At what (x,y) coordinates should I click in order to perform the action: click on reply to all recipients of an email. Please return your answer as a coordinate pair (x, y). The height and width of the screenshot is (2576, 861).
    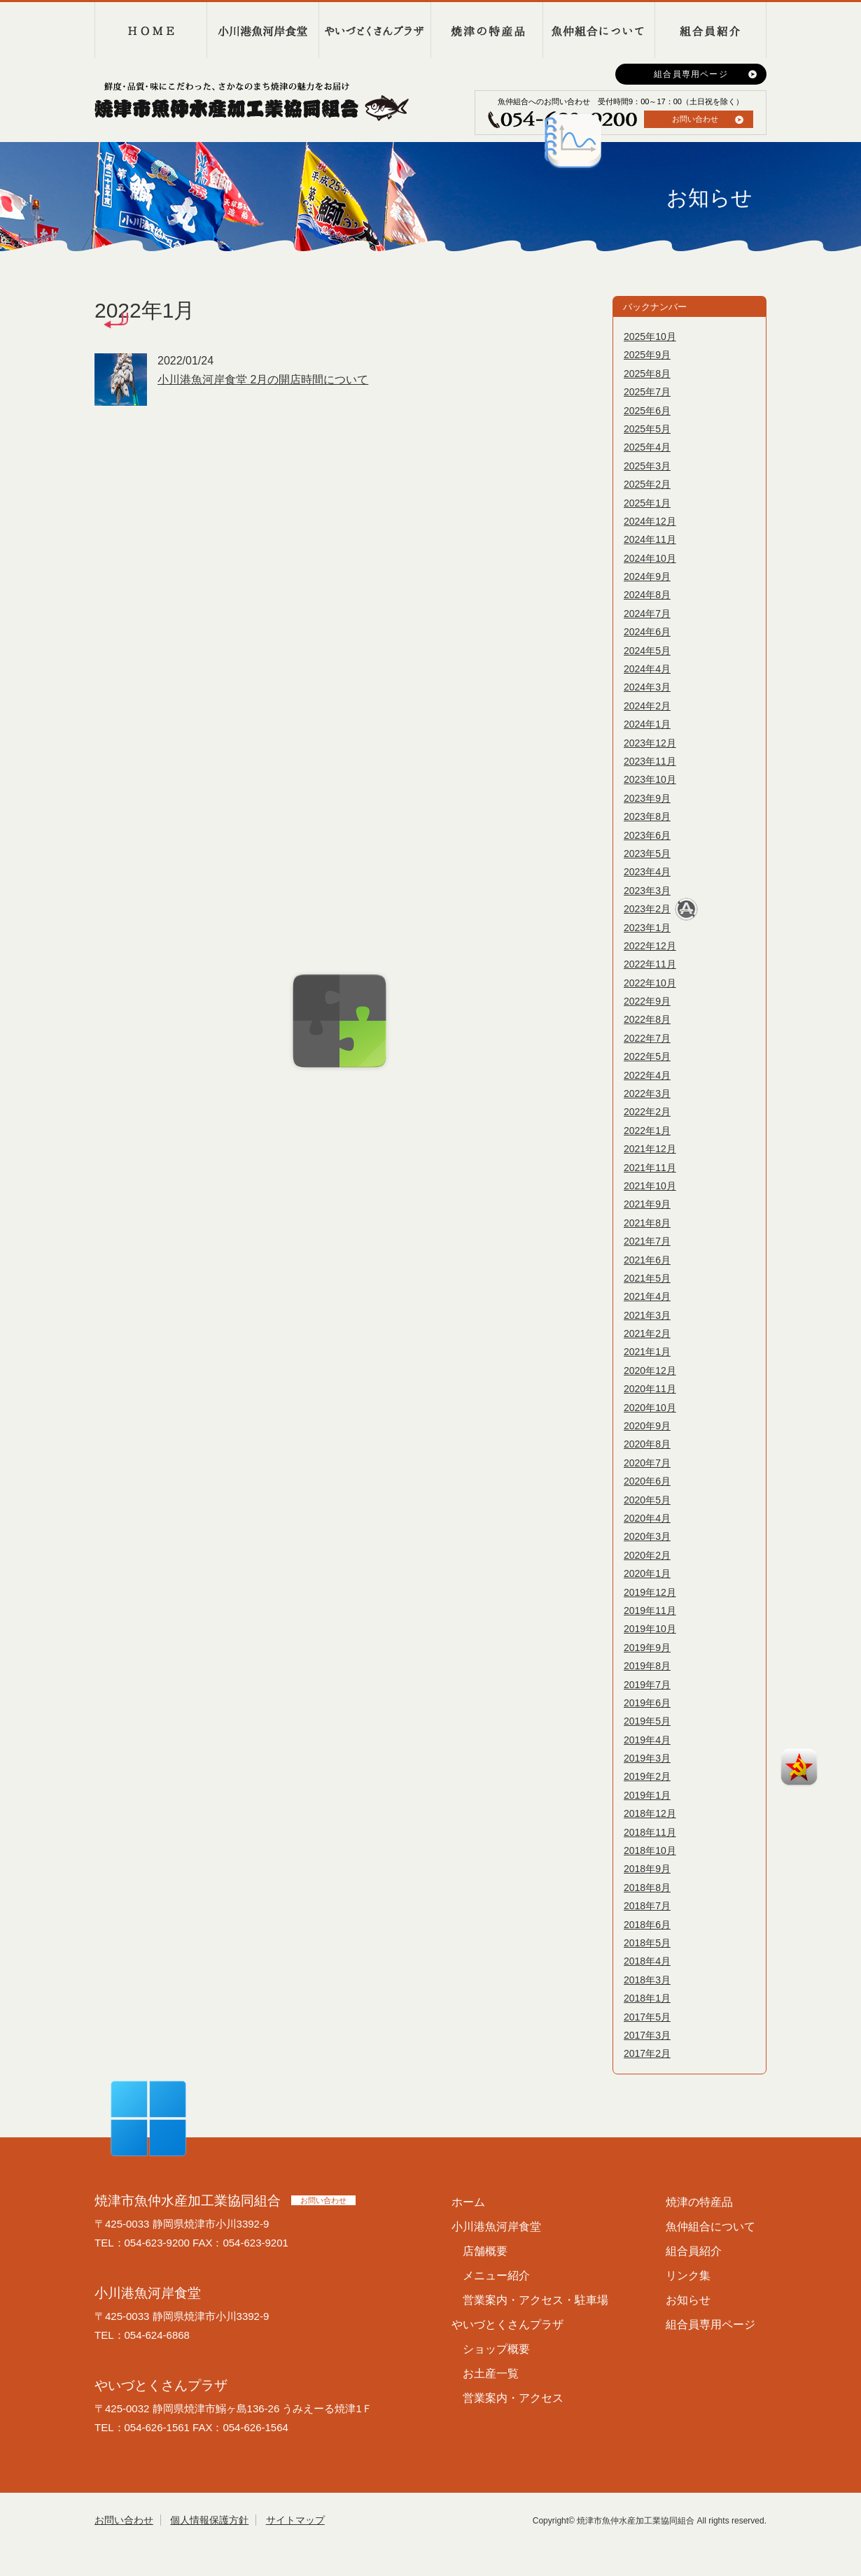
    Looking at the image, I should click on (115, 319).